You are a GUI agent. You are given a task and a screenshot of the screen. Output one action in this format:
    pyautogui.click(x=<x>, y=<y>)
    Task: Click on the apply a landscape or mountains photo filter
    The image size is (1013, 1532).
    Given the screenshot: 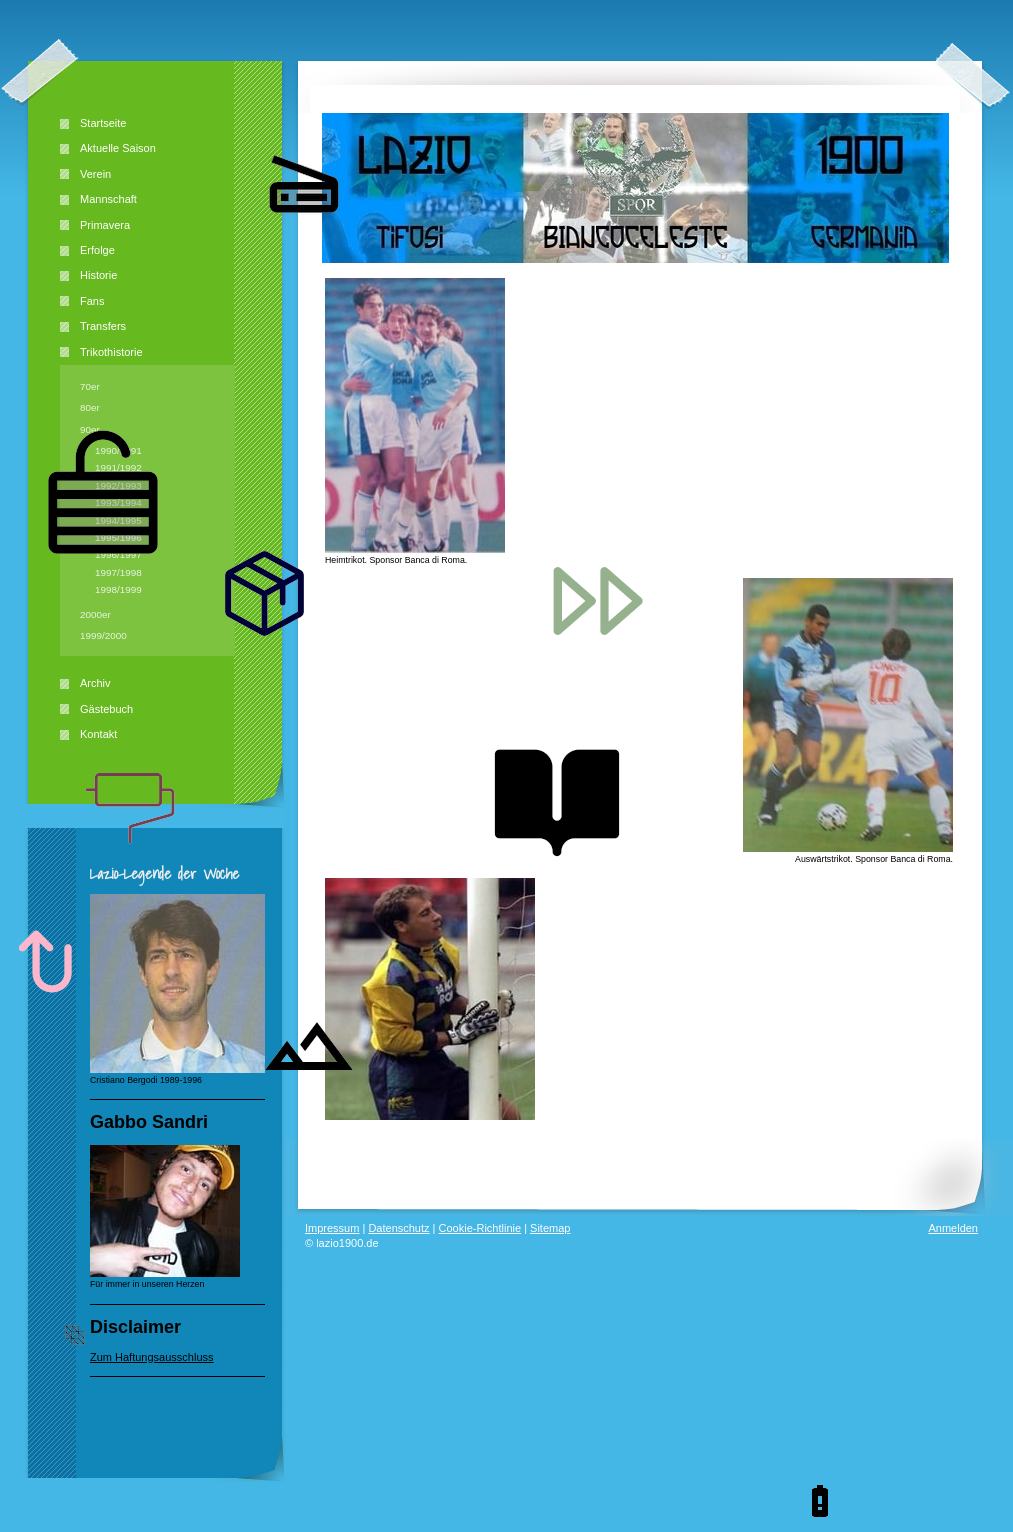 What is the action you would take?
    pyautogui.click(x=309, y=1046)
    